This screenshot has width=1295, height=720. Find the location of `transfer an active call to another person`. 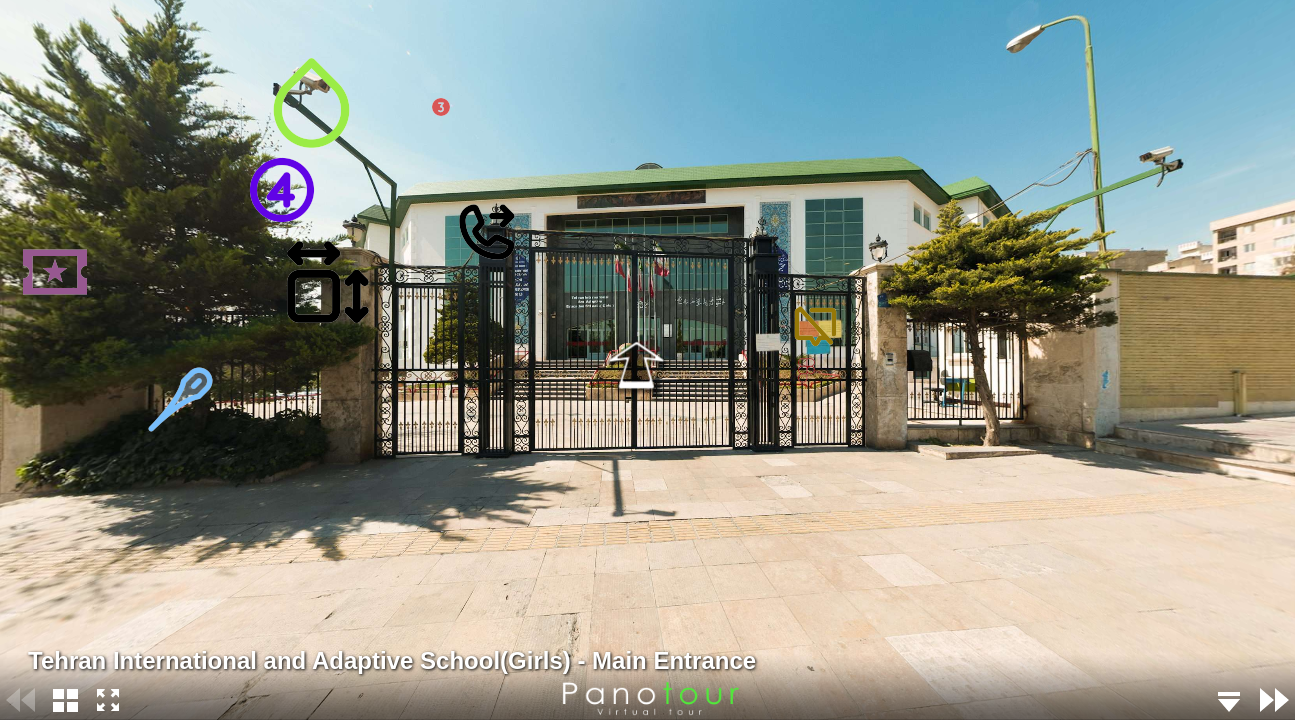

transfer an active call to another person is located at coordinates (488, 231).